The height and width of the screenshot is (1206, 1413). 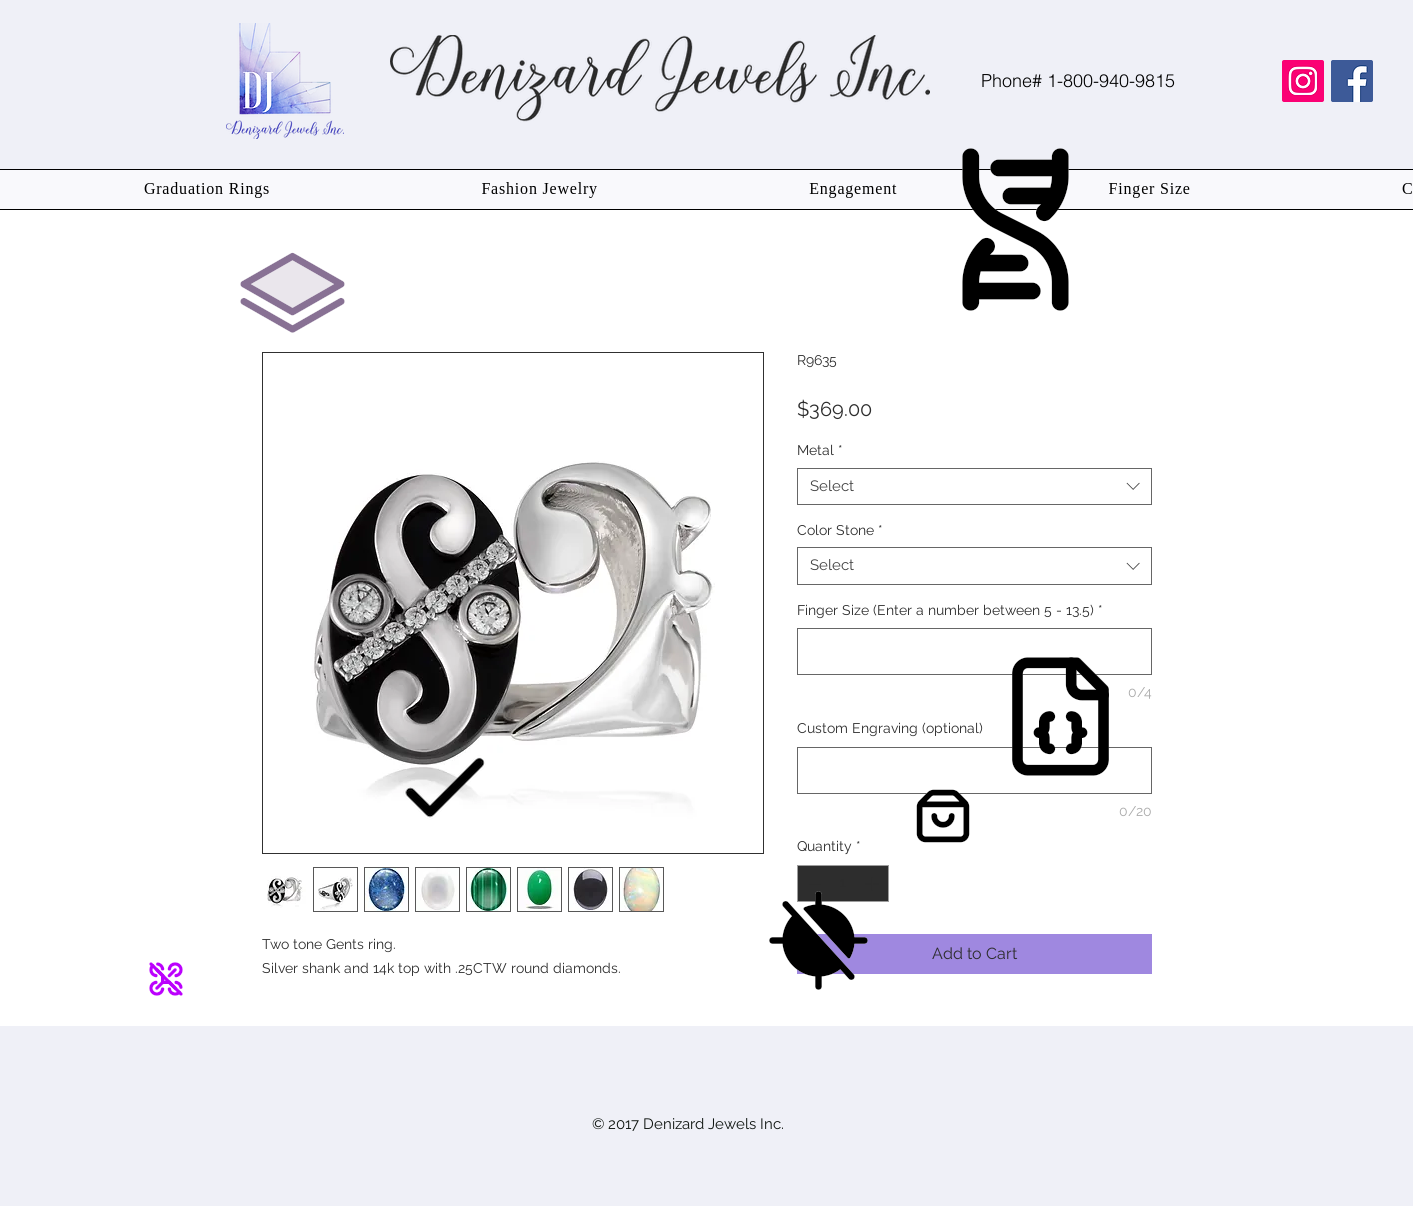 I want to click on access genetics or biological data, so click(x=1015, y=229).